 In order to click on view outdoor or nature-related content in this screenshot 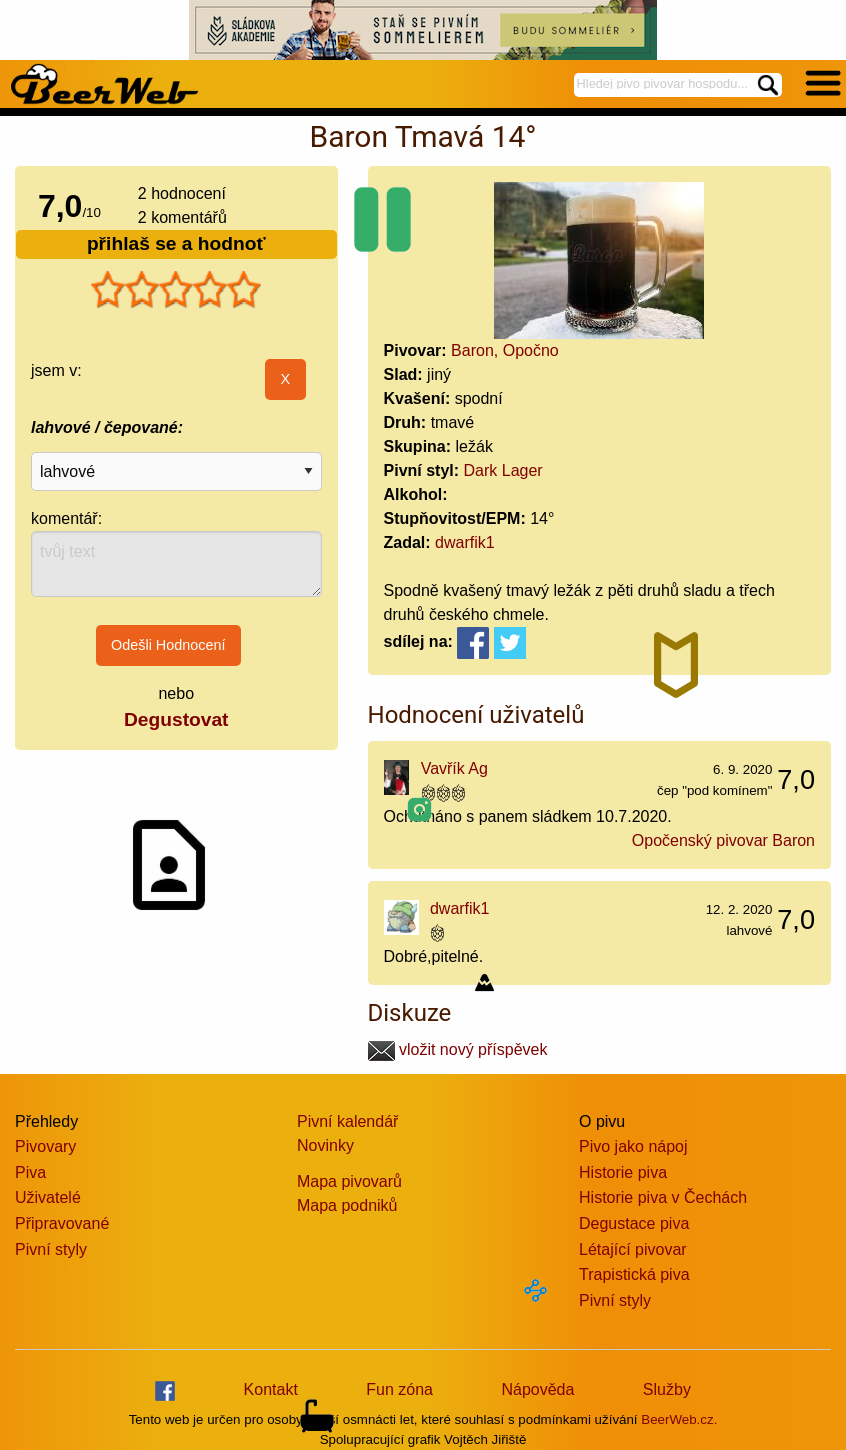, I will do `click(484, 982)`.